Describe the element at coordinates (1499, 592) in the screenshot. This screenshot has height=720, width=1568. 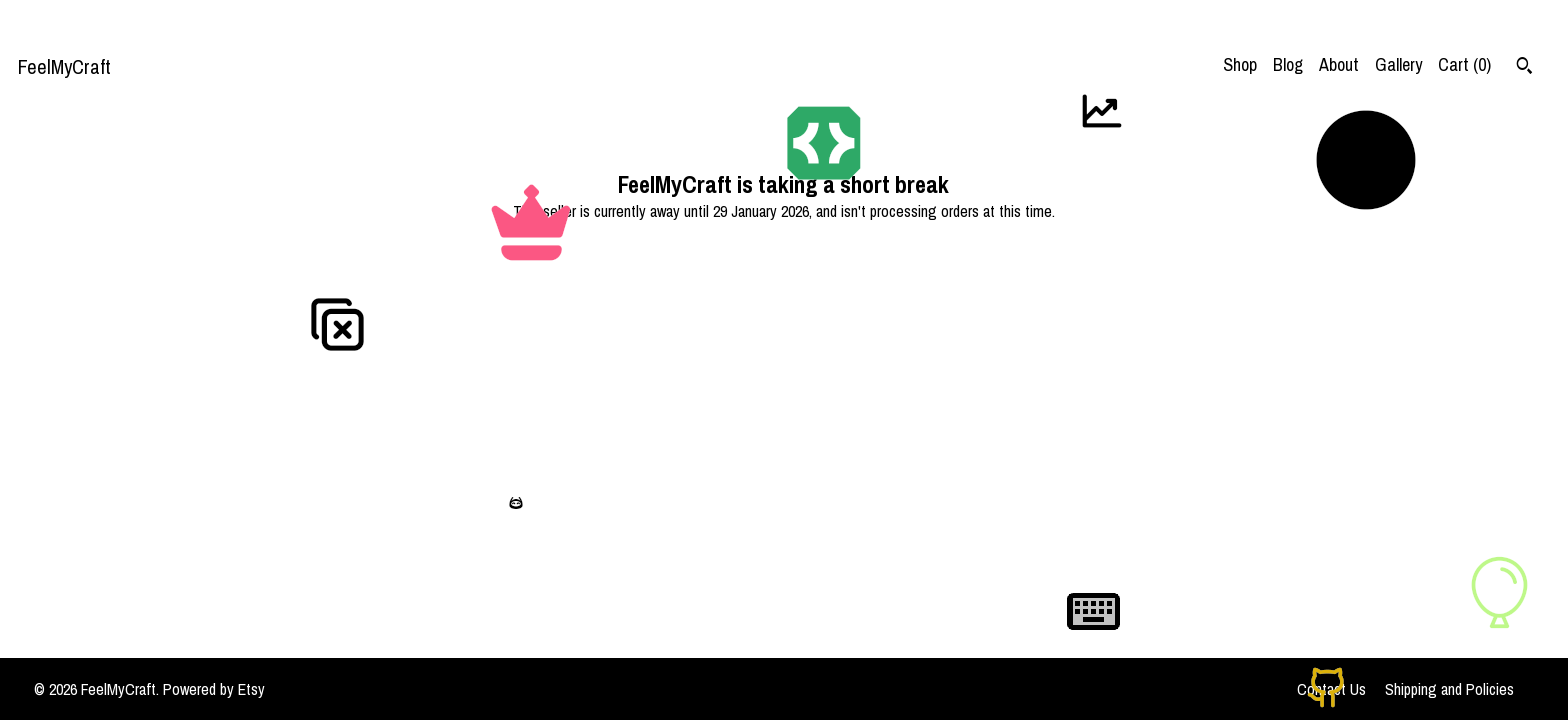
I see `indicates a celebration or birthday event` at that location.